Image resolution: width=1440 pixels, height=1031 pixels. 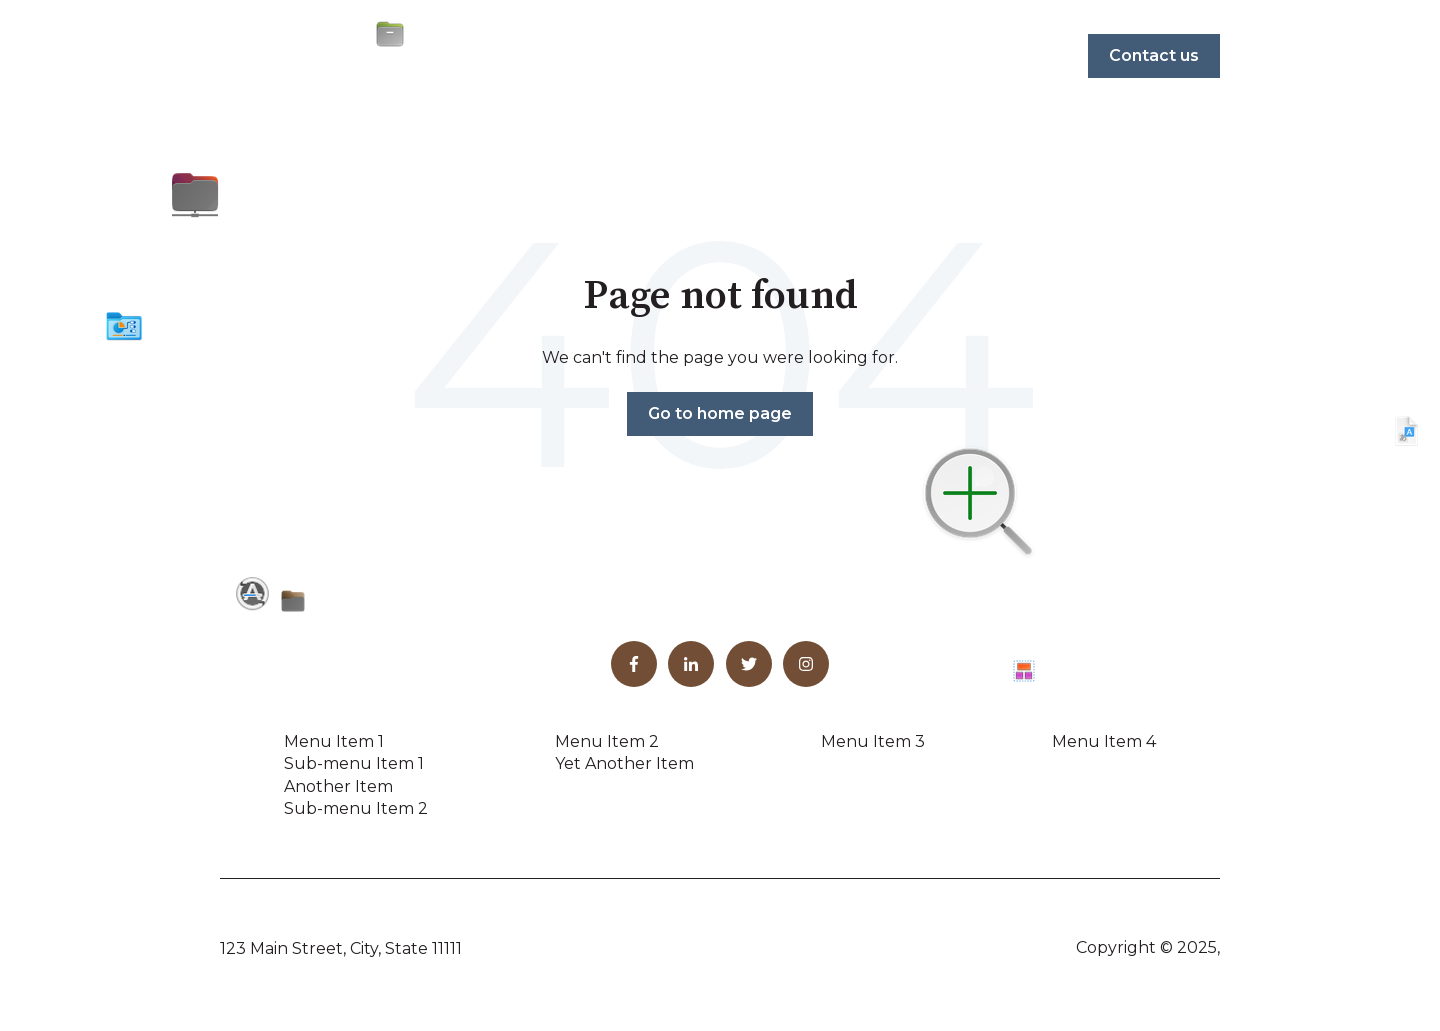 What do you see at coordinates (195, 194) in the screenshot?
I see `access a remote or network folder` at bounding box center [195, 194].